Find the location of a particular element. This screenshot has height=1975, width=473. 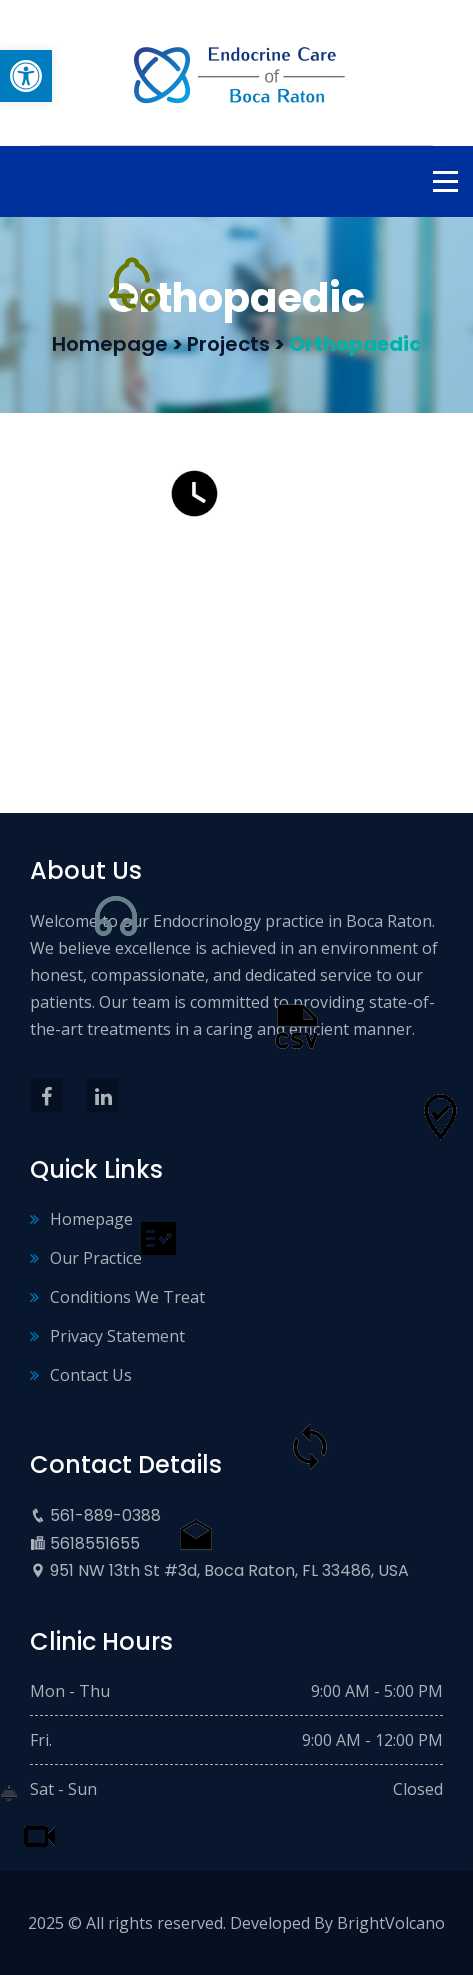

access audio or music settings is located at coordinates (116, 917).